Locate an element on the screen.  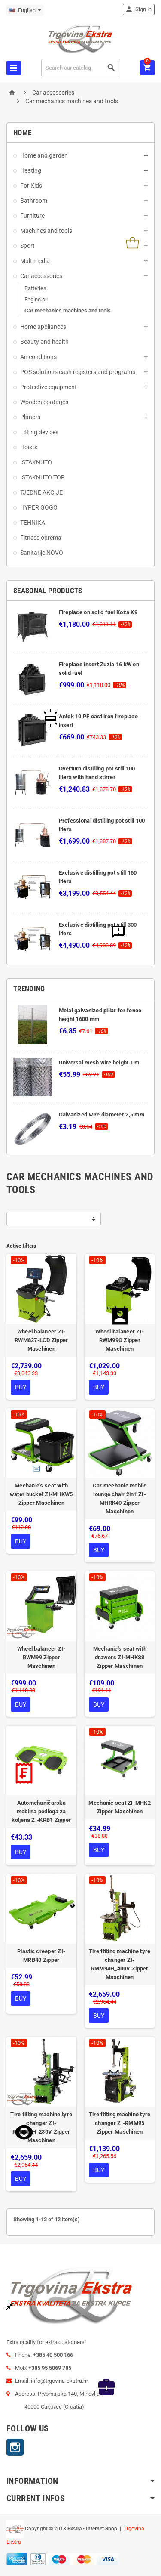
view contact's calendar or schedule is located at coordinates (120, 1316).